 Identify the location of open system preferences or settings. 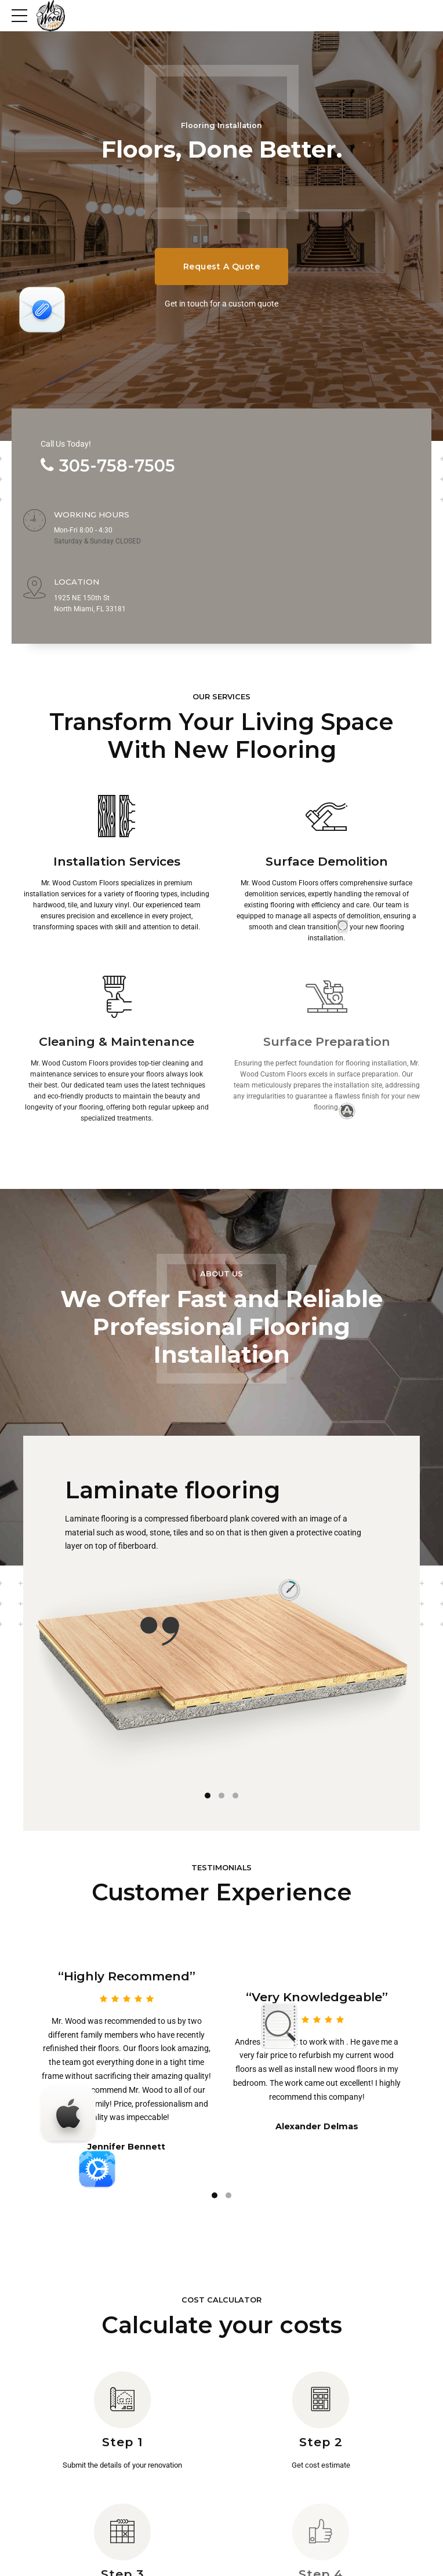
(68, 2113).